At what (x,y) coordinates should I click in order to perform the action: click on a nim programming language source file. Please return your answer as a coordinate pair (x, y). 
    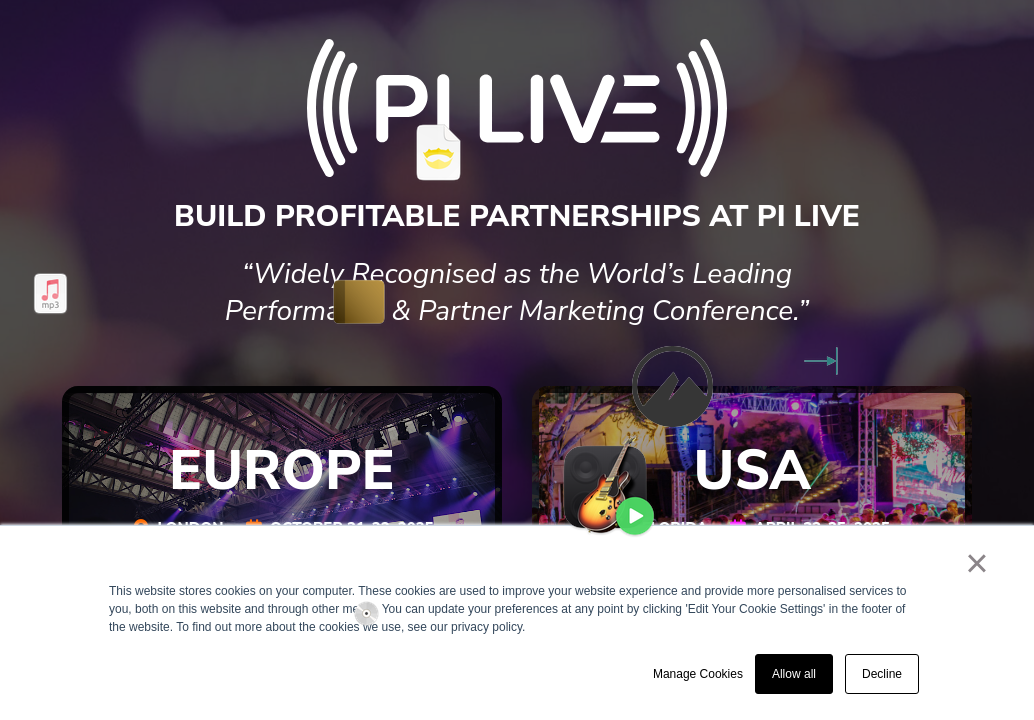
    Looking at the image, I should click on (438, 152).